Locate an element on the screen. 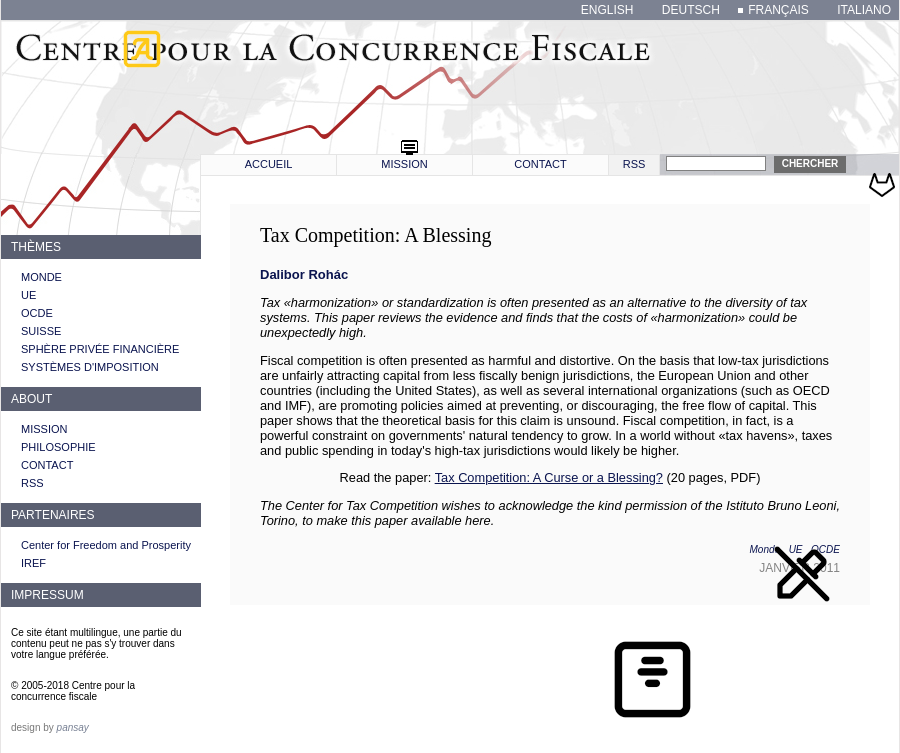  align content to top center of container is located at coordinates (652, 679).